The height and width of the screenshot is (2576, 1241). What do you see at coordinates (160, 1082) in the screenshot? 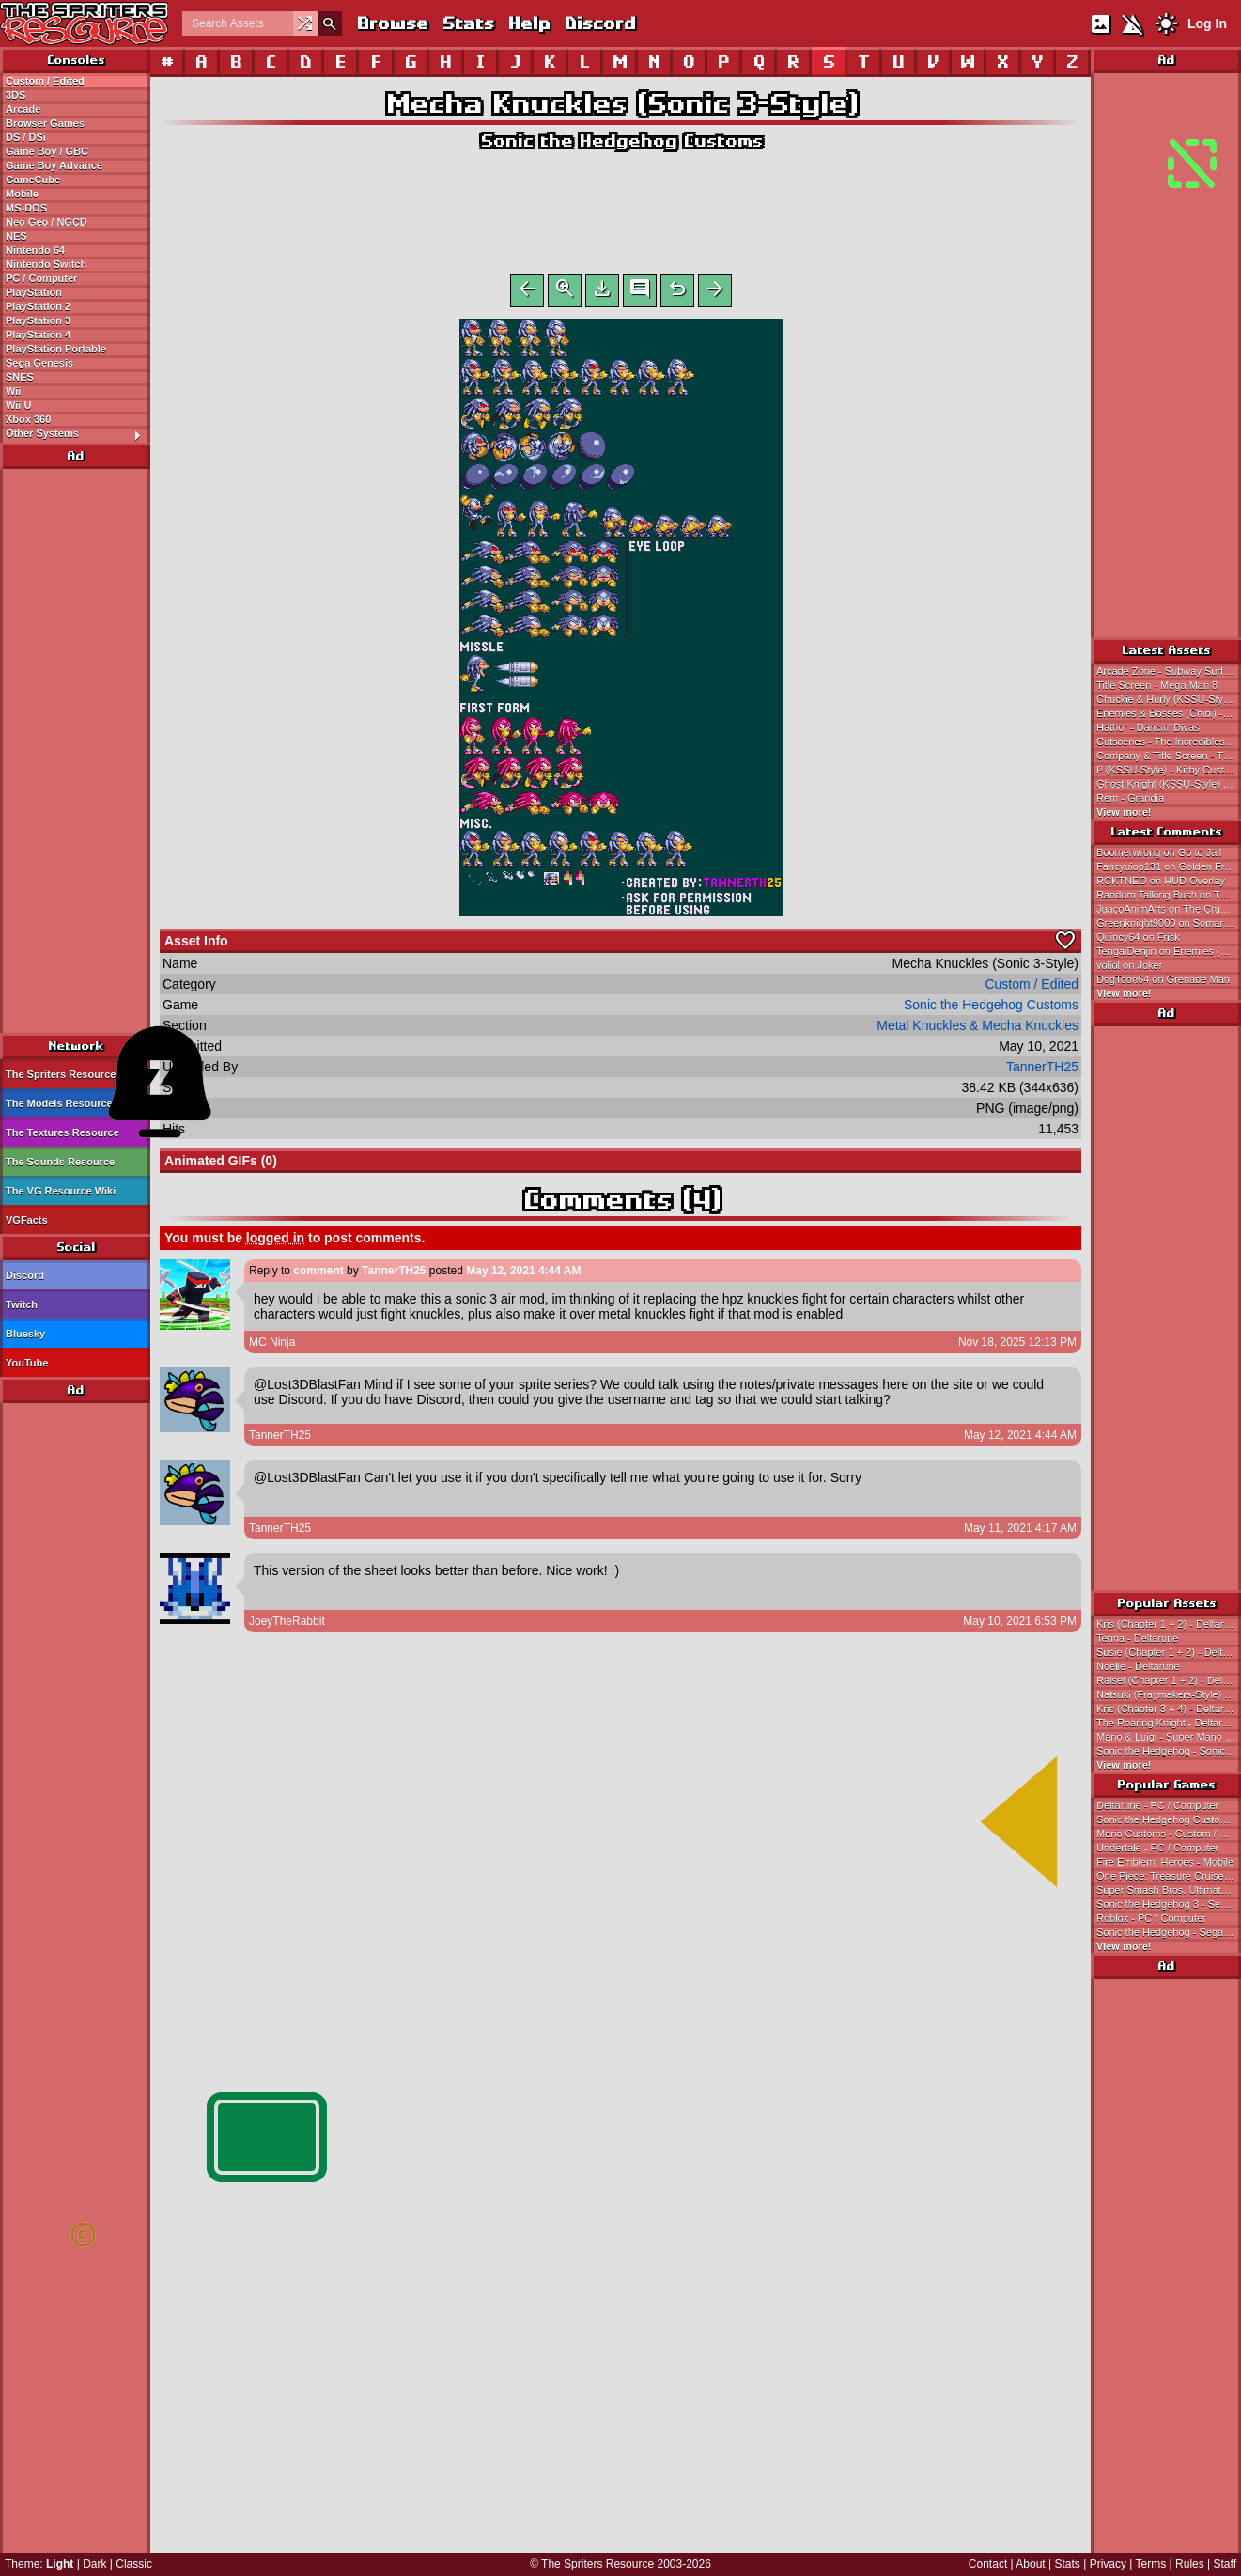
I see `mute notifications or enable do not disturb mode` at bounding box center [160, 1082].